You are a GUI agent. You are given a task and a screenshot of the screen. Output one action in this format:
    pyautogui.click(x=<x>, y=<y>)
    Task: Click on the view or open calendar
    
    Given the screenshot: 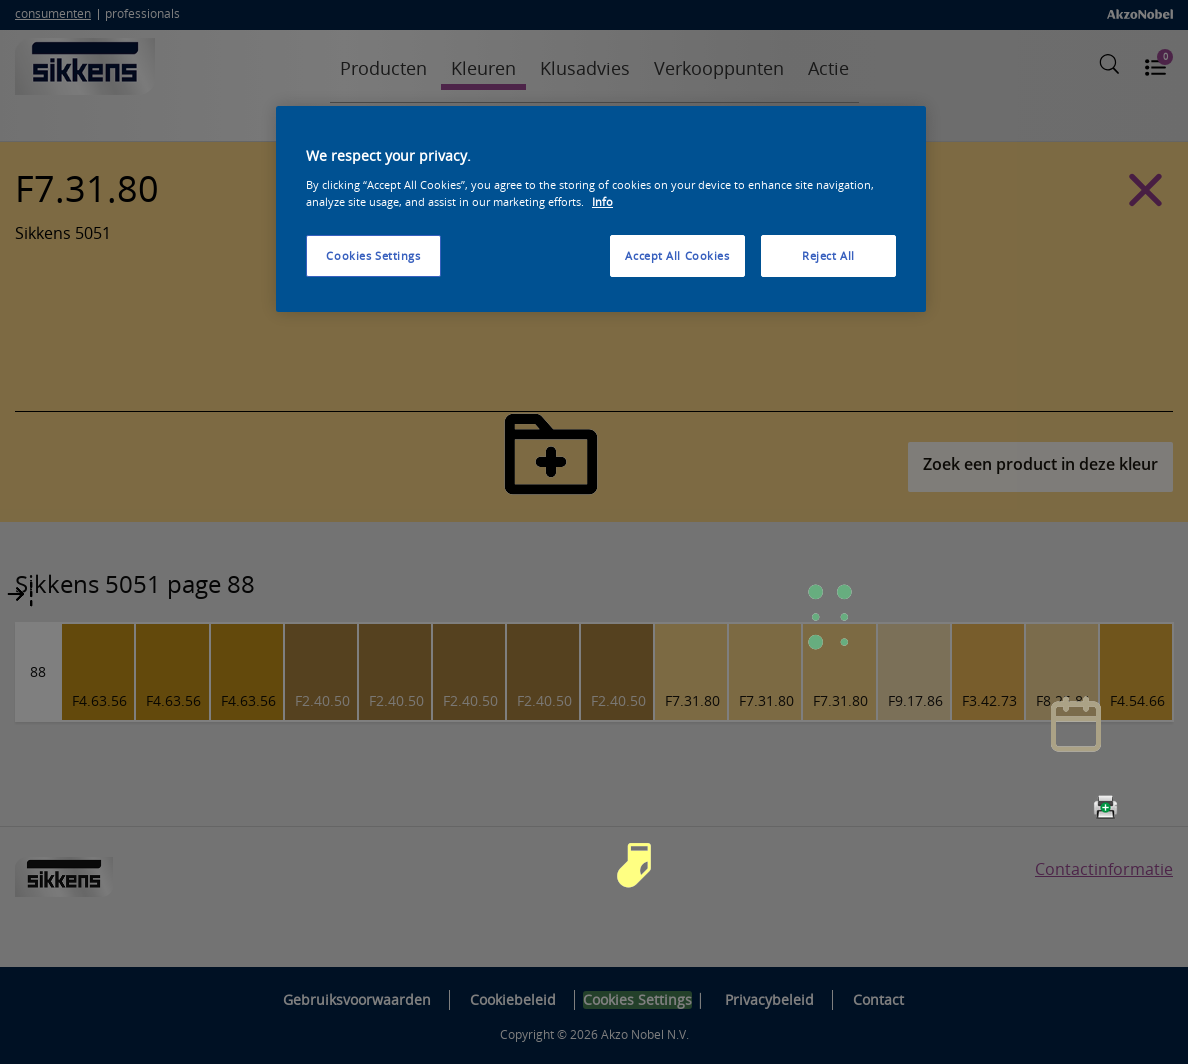 What is the action you would take?
    pyautogui.click(x=1076, y=724)
    